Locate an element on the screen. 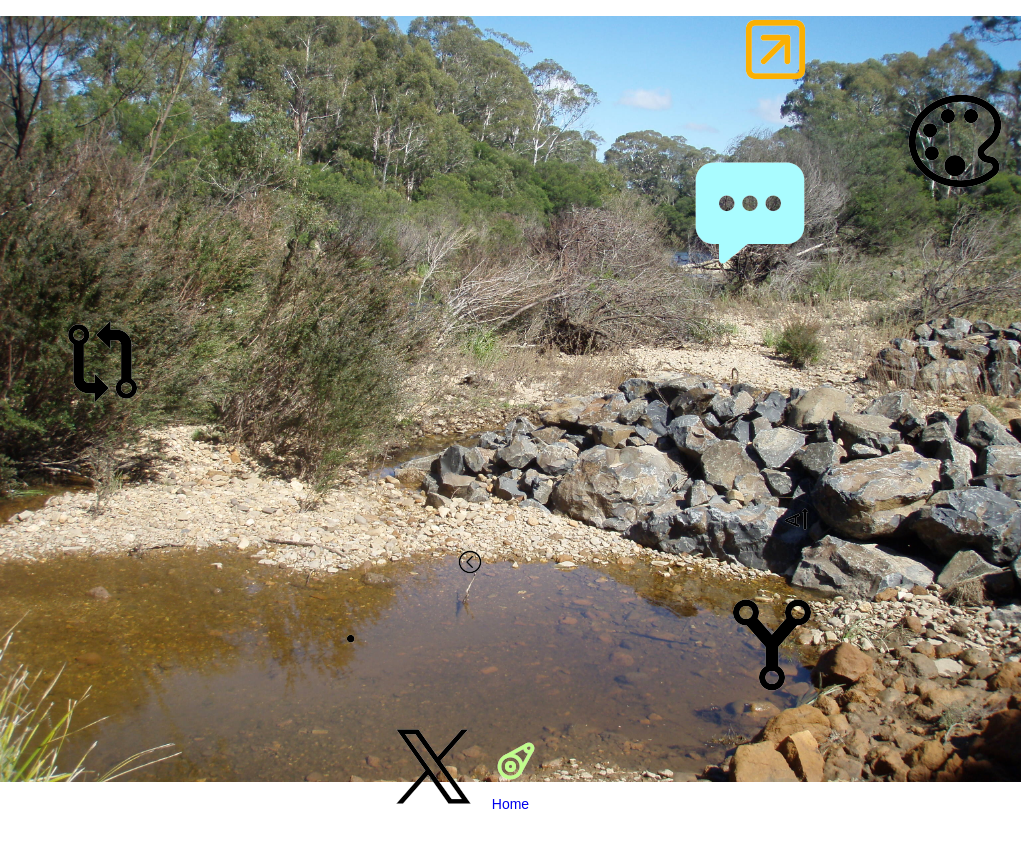 Image resolution: width=1021 pixels, height=855 pixels. customize color or theme settings is located at coordinates (955, 141).